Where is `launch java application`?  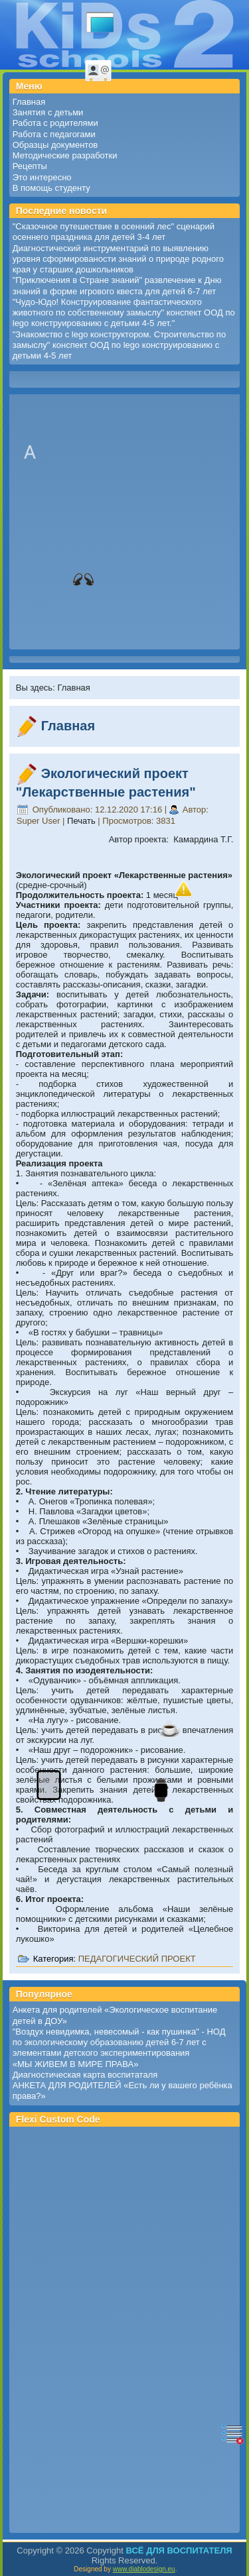 launch java application is located at coordinates (169, 1730).